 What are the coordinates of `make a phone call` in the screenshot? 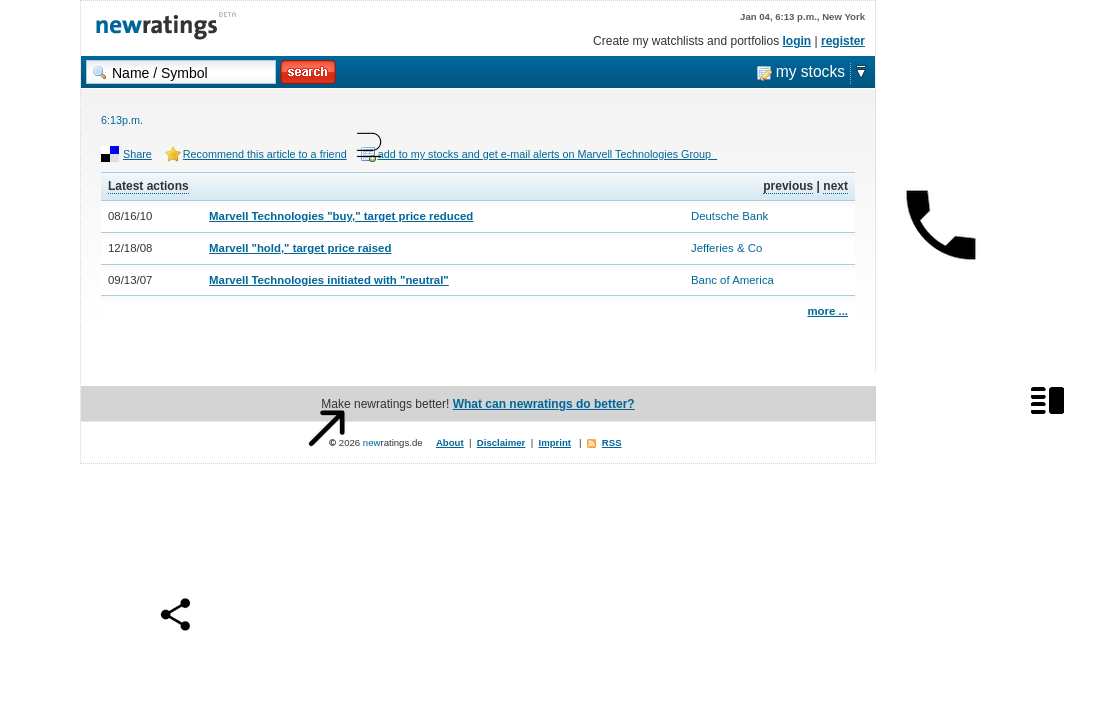 It's located at (941, 225).